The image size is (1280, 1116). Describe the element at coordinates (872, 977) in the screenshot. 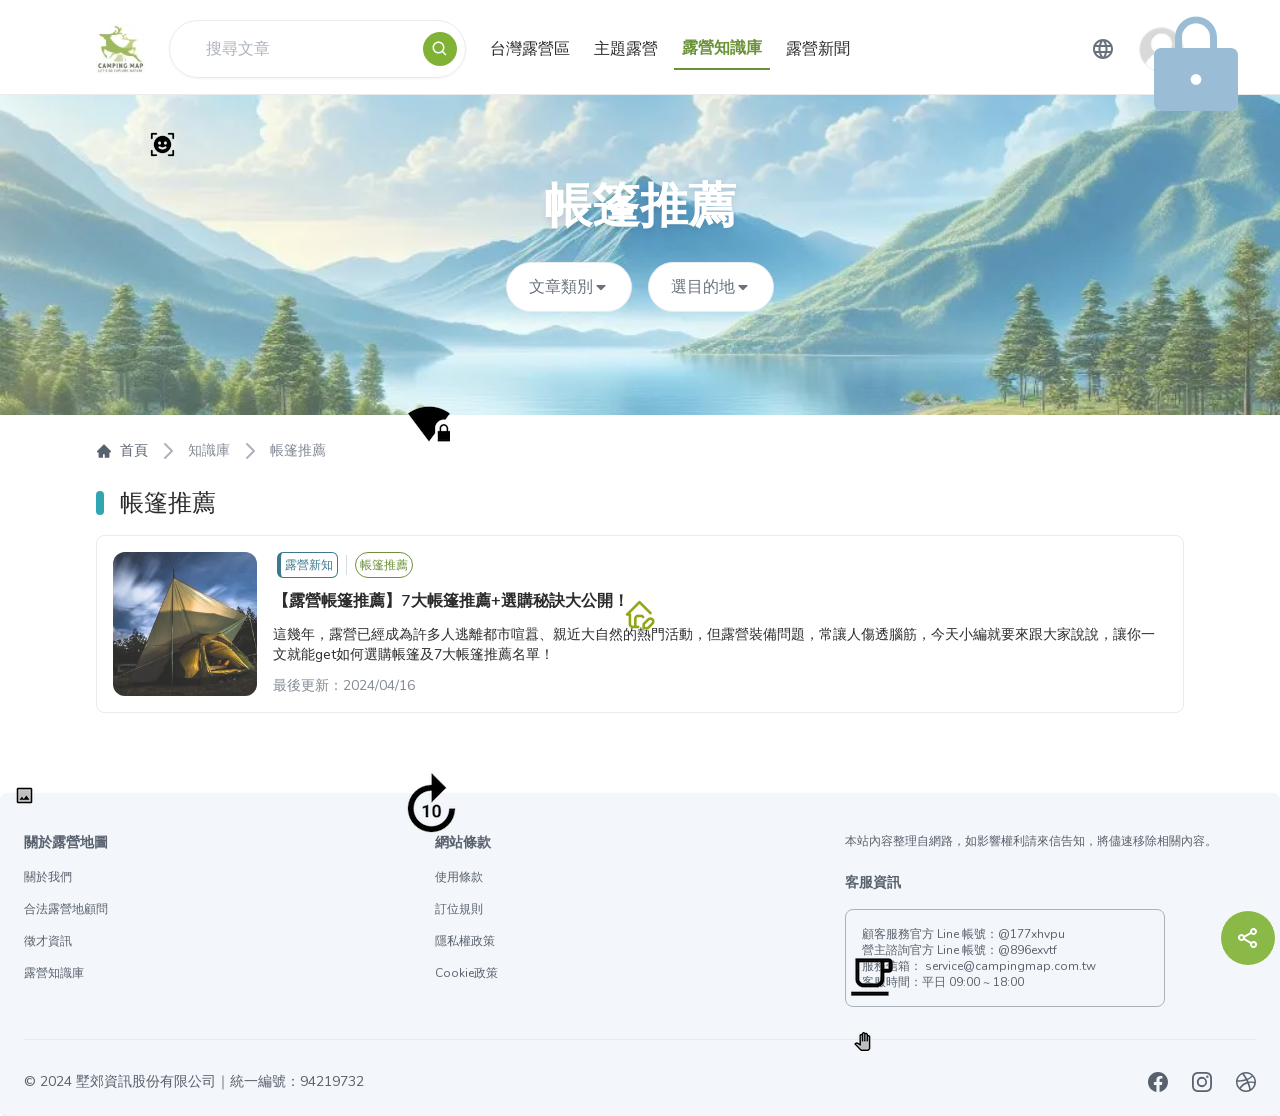

I see `find nearby coffee shops or cafes` at that location.